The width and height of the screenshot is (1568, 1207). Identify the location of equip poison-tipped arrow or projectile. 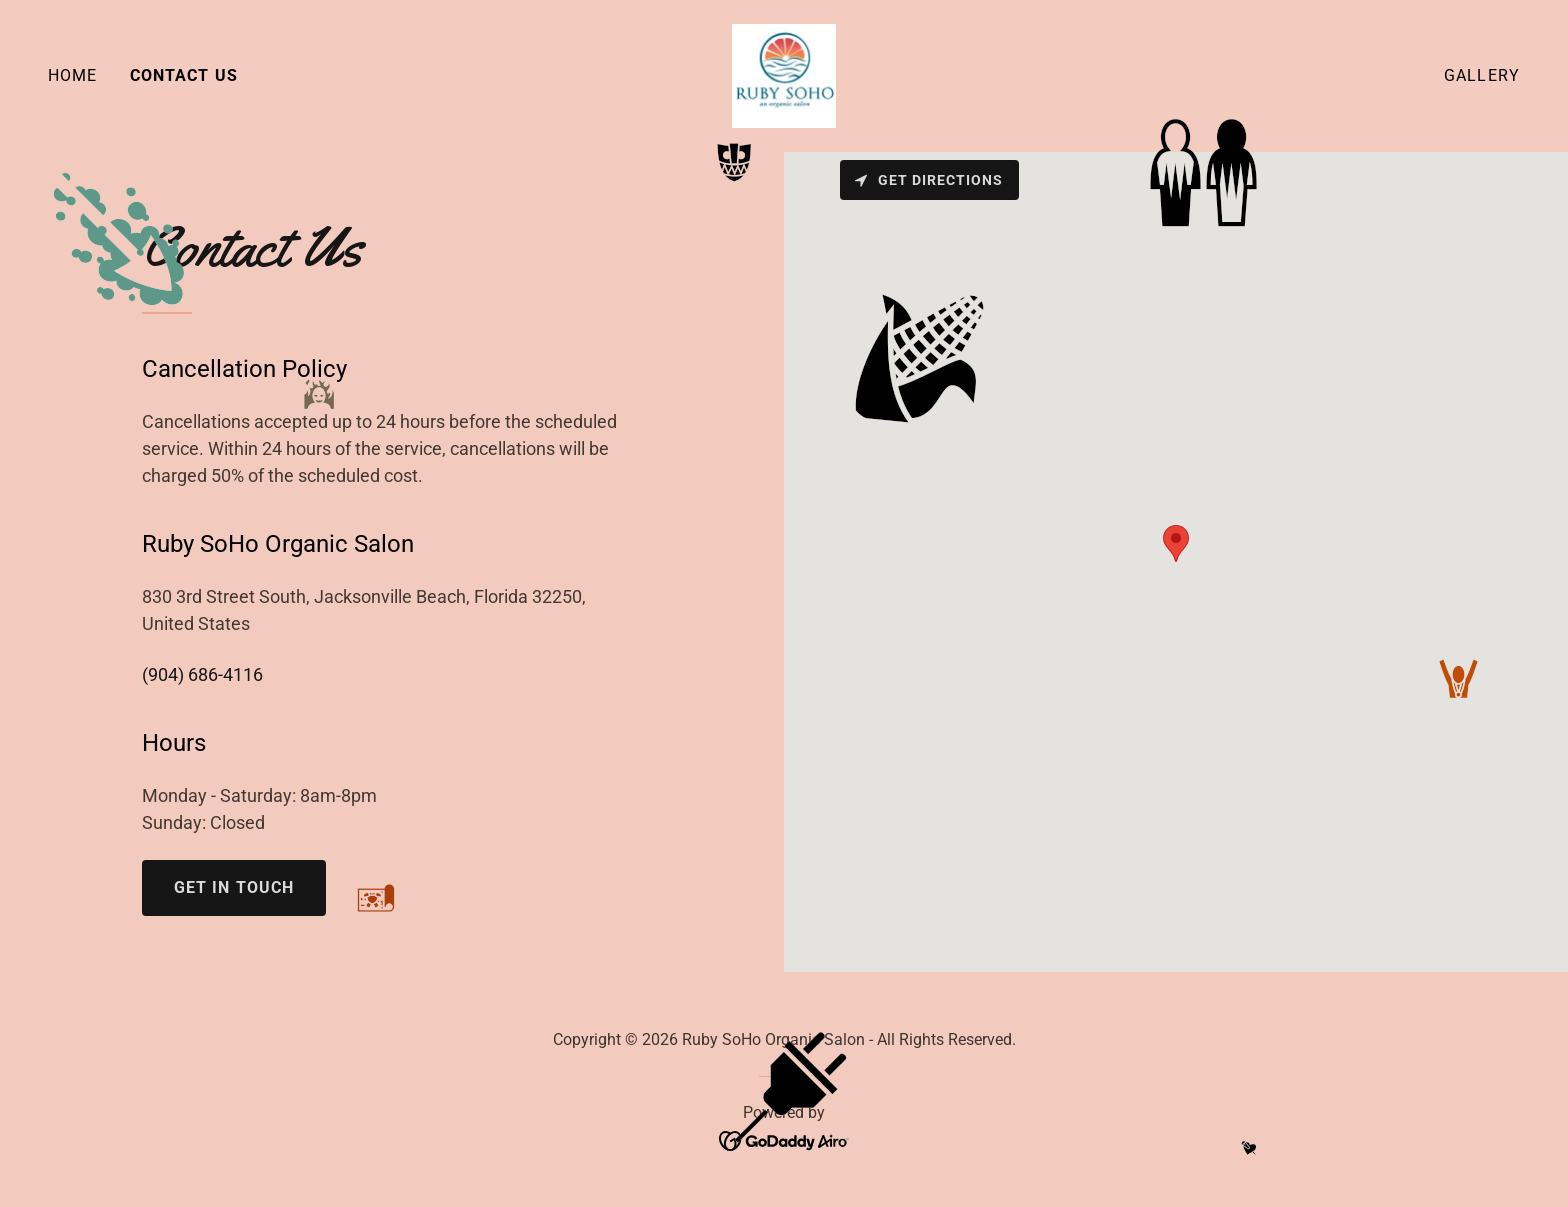
(118, 239).